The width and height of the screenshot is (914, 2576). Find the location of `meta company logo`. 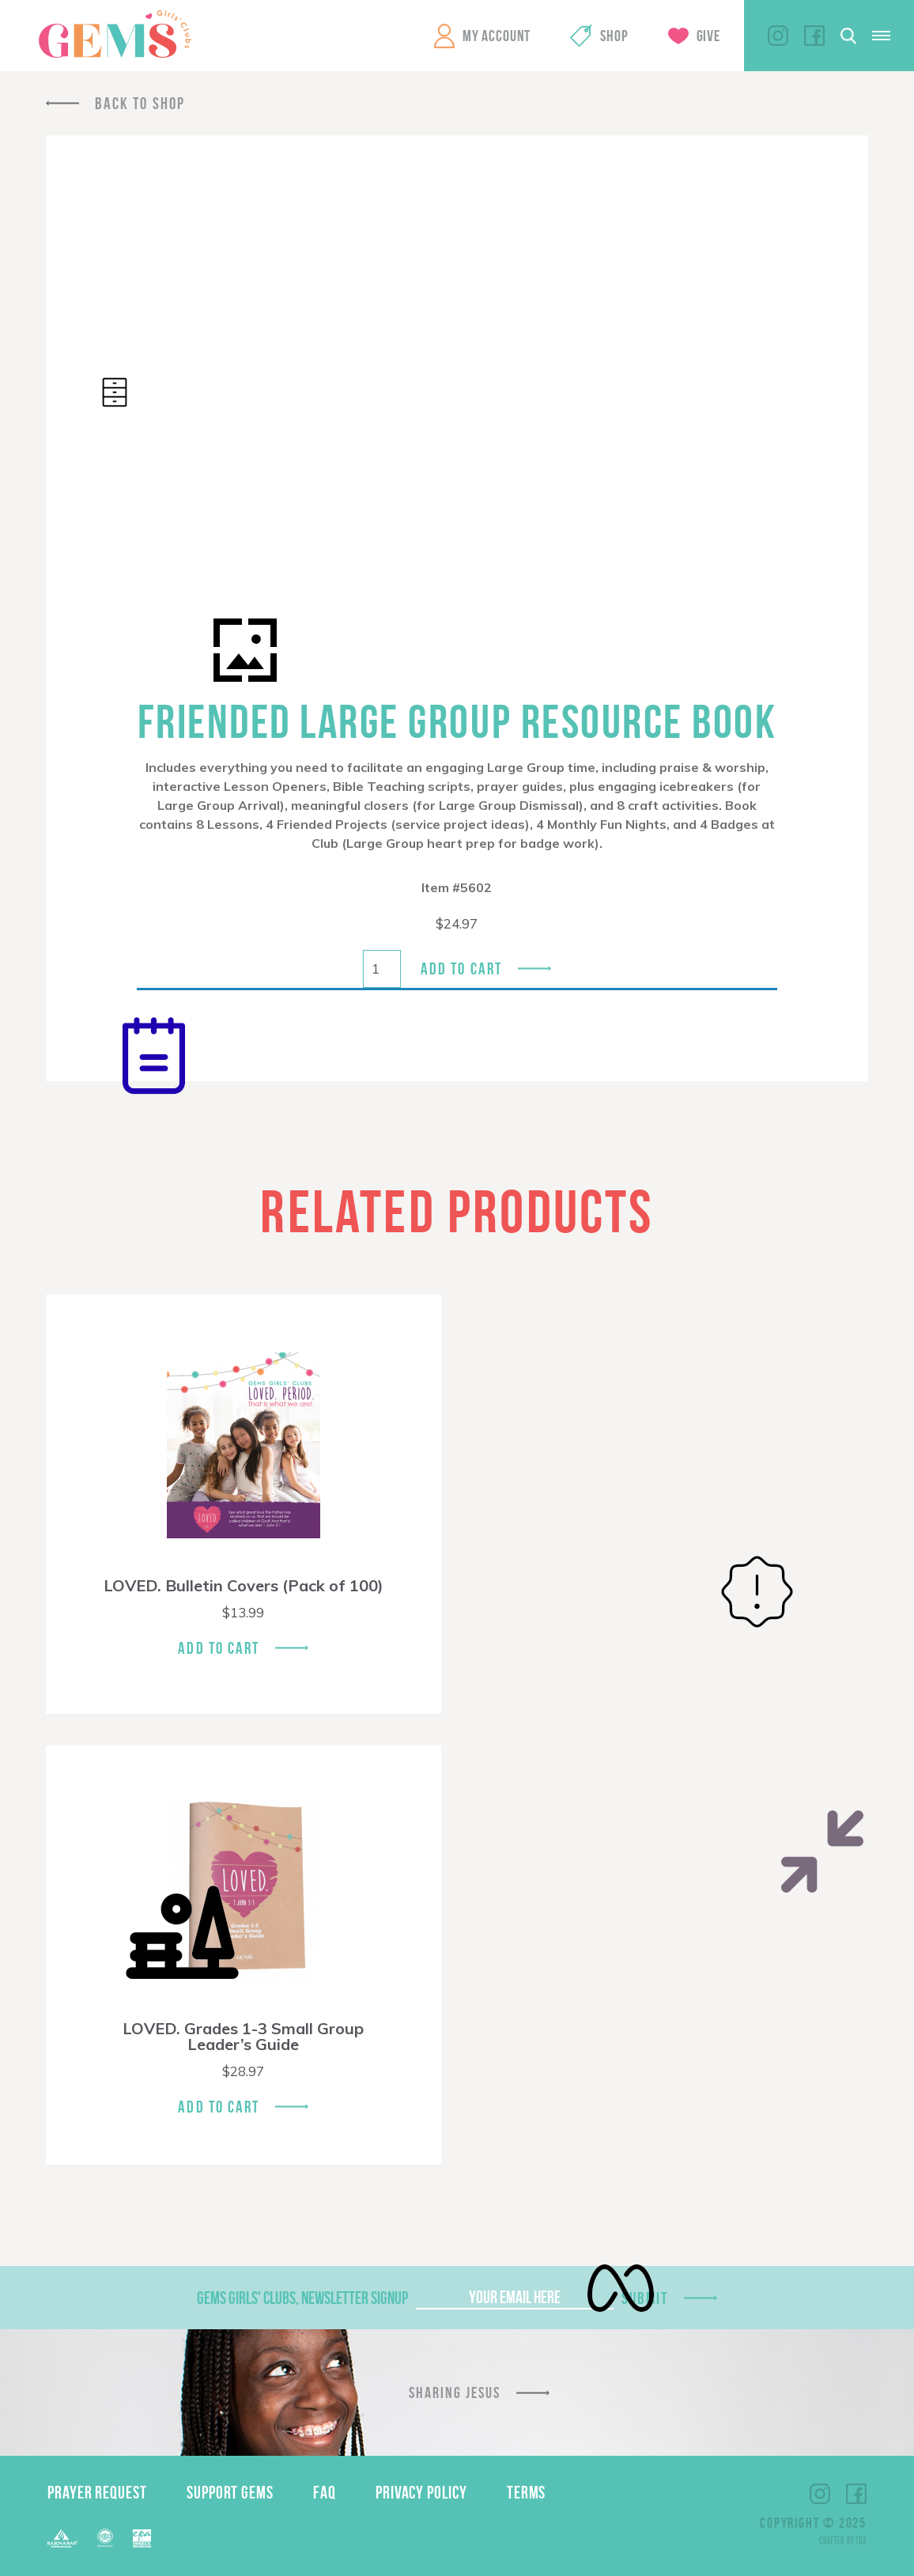

meta company logo is located at coordinates (621, 2288).